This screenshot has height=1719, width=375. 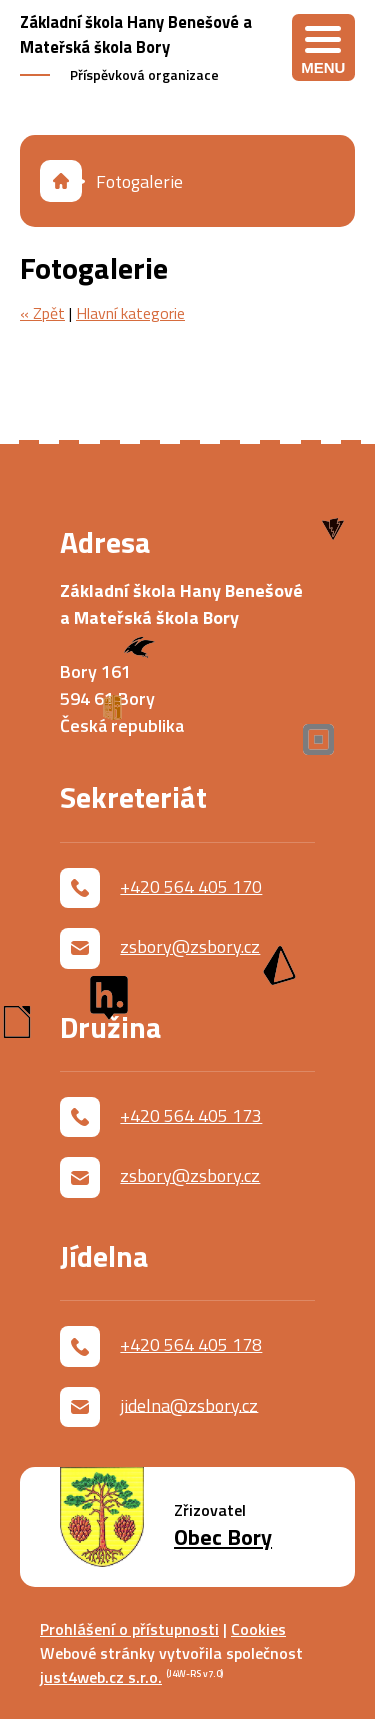 I want to click on open the Square payment app, so click(x=318, y=739).